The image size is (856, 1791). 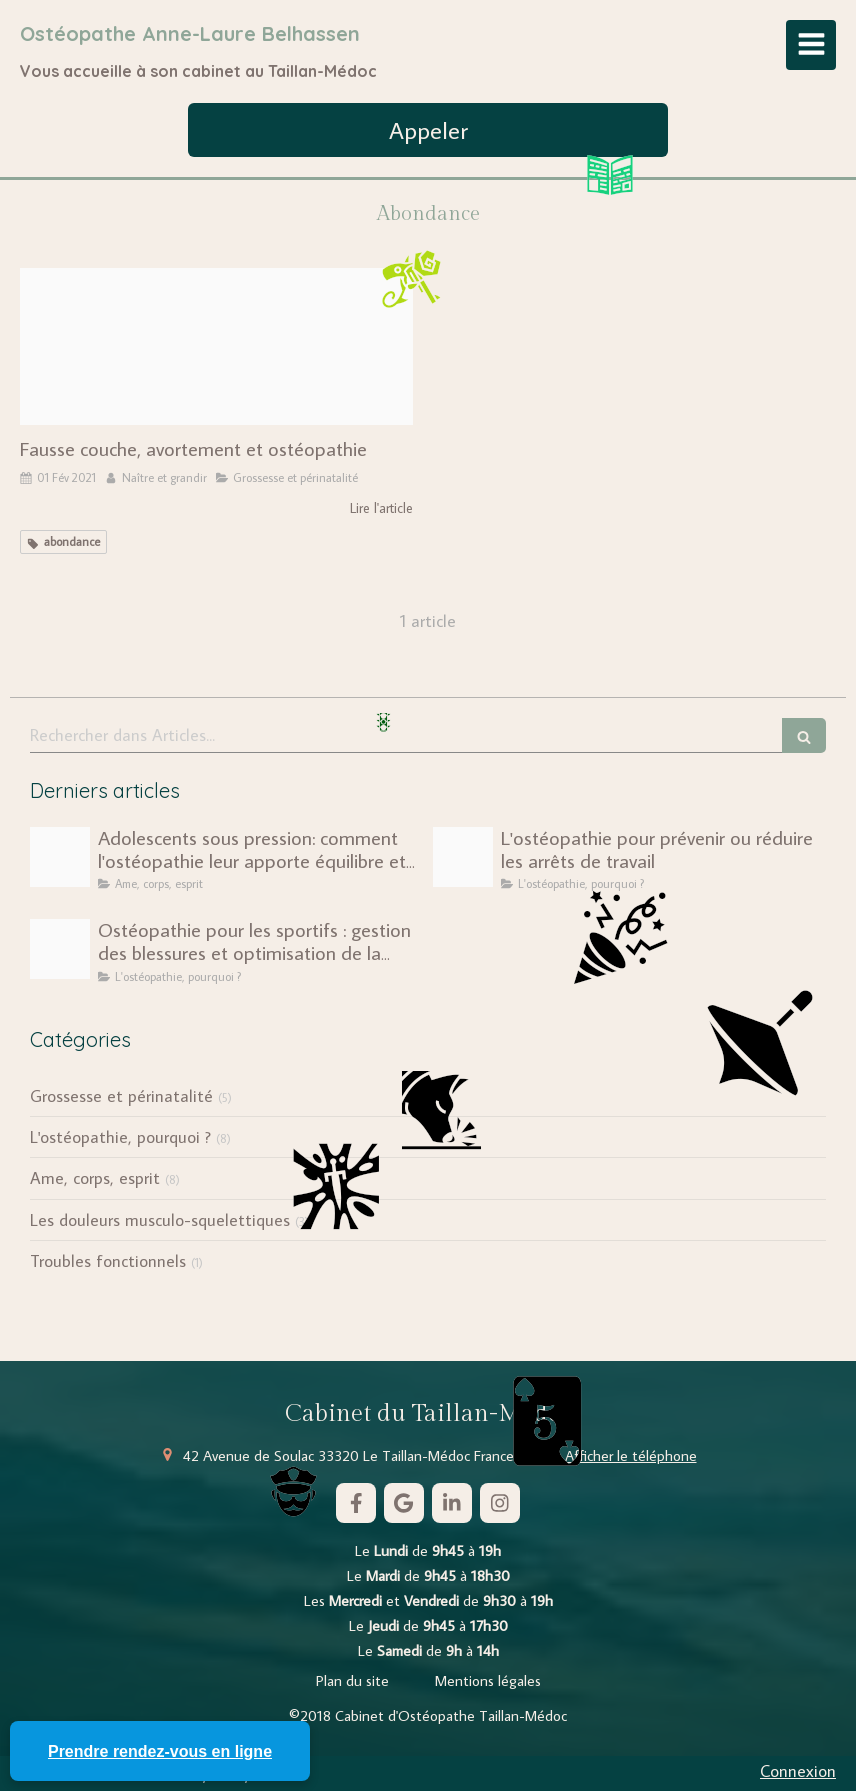 What do you see at coordinates (610, 175) in the screenshot?
I see `view news and articles` at bounding box center [610, 175].